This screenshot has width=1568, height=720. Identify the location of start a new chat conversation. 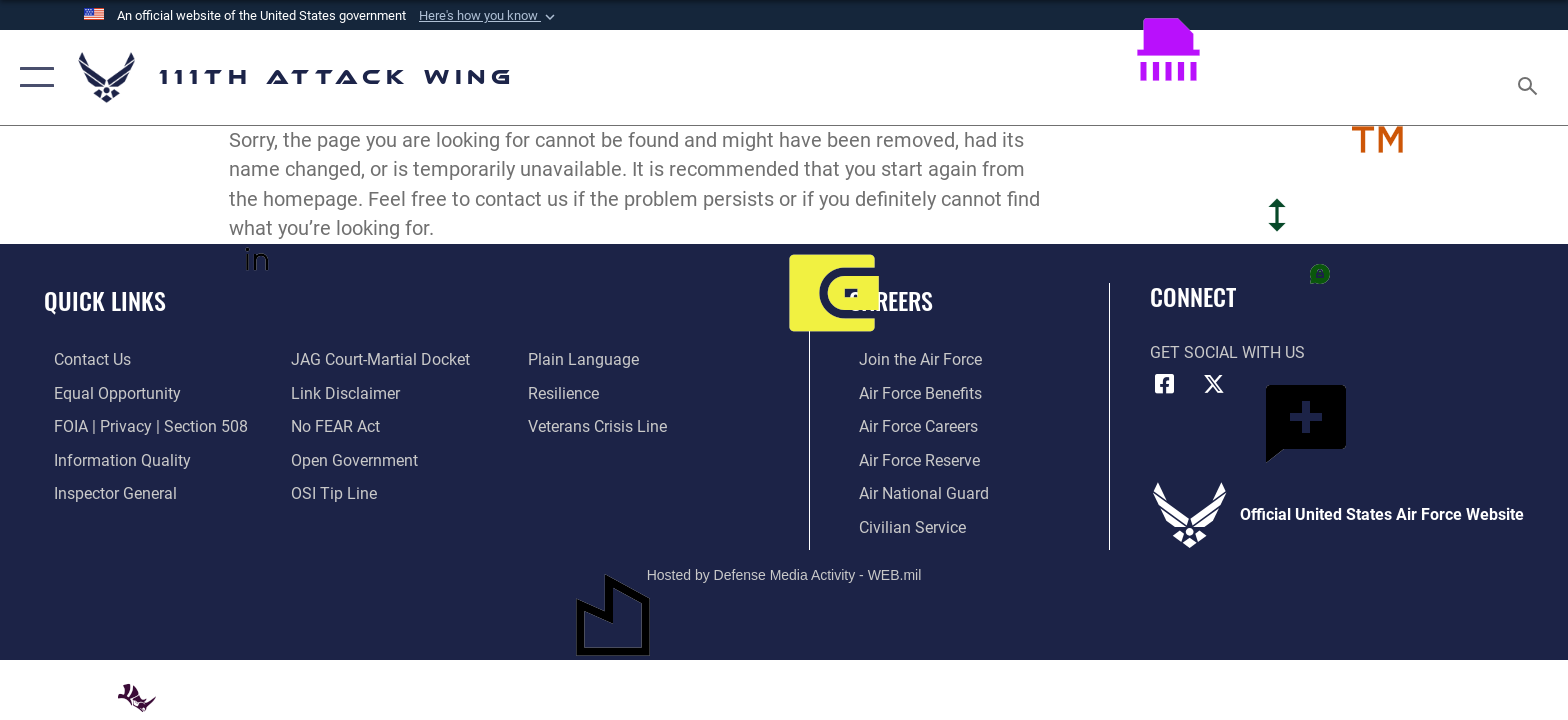
(1306, 421).